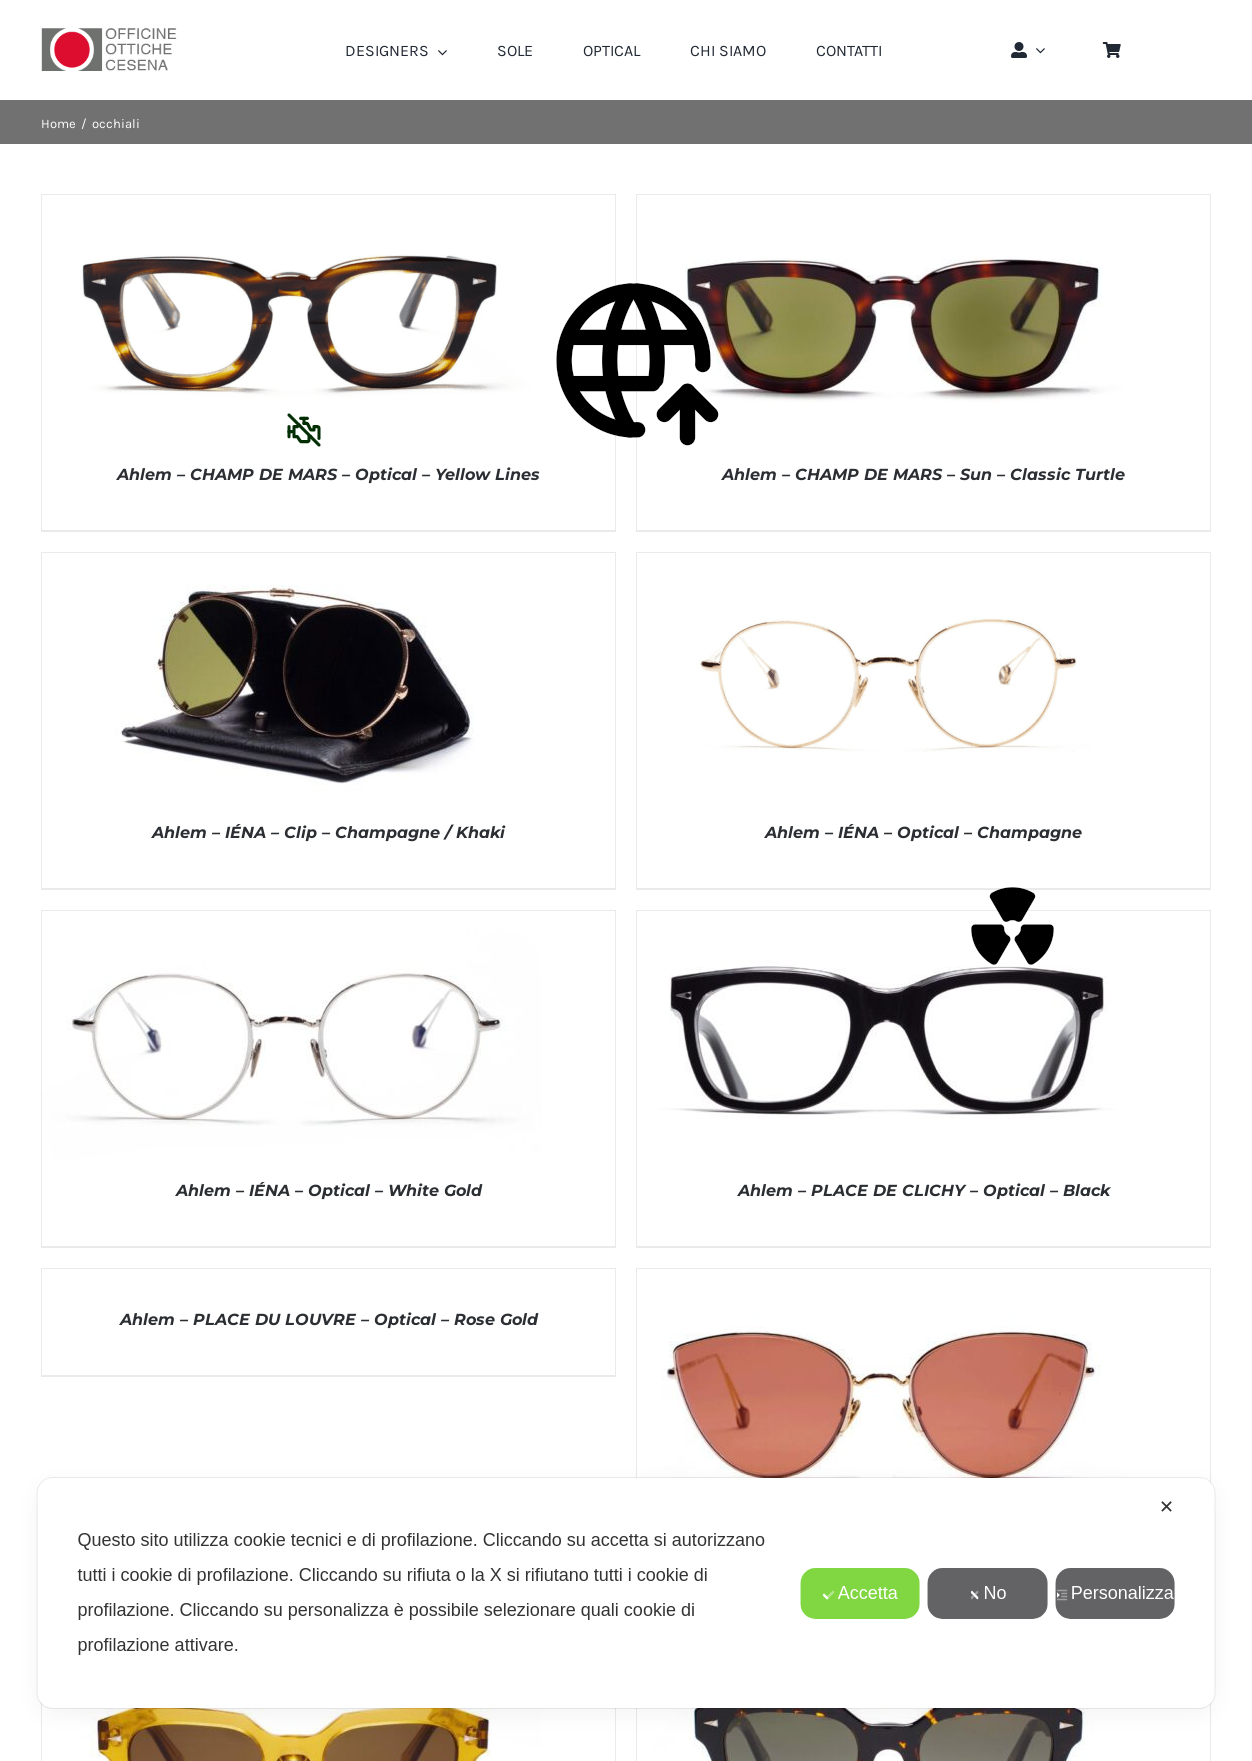 This screenshot has width=1252, height=1761. Describe the element at coordinates (304, 430) in the screenshot. I see `engine disabled or turned off` at that location.